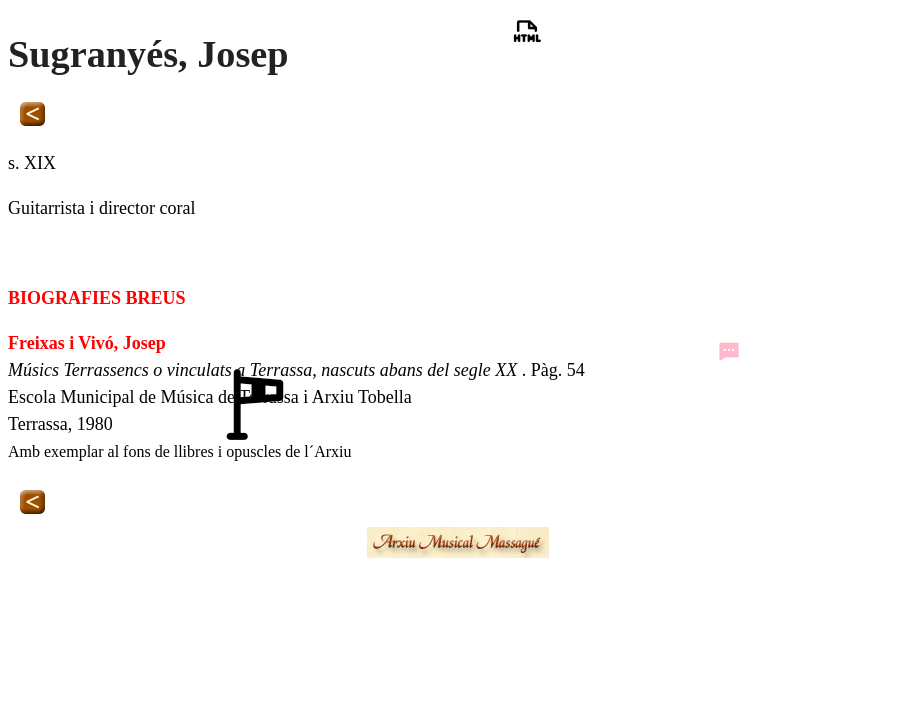 The image size is (908, 720). What do you see at coordinates (527, 32) in the screenshot?
I see `view or open an HTML file` at bounding box center [527, 32].